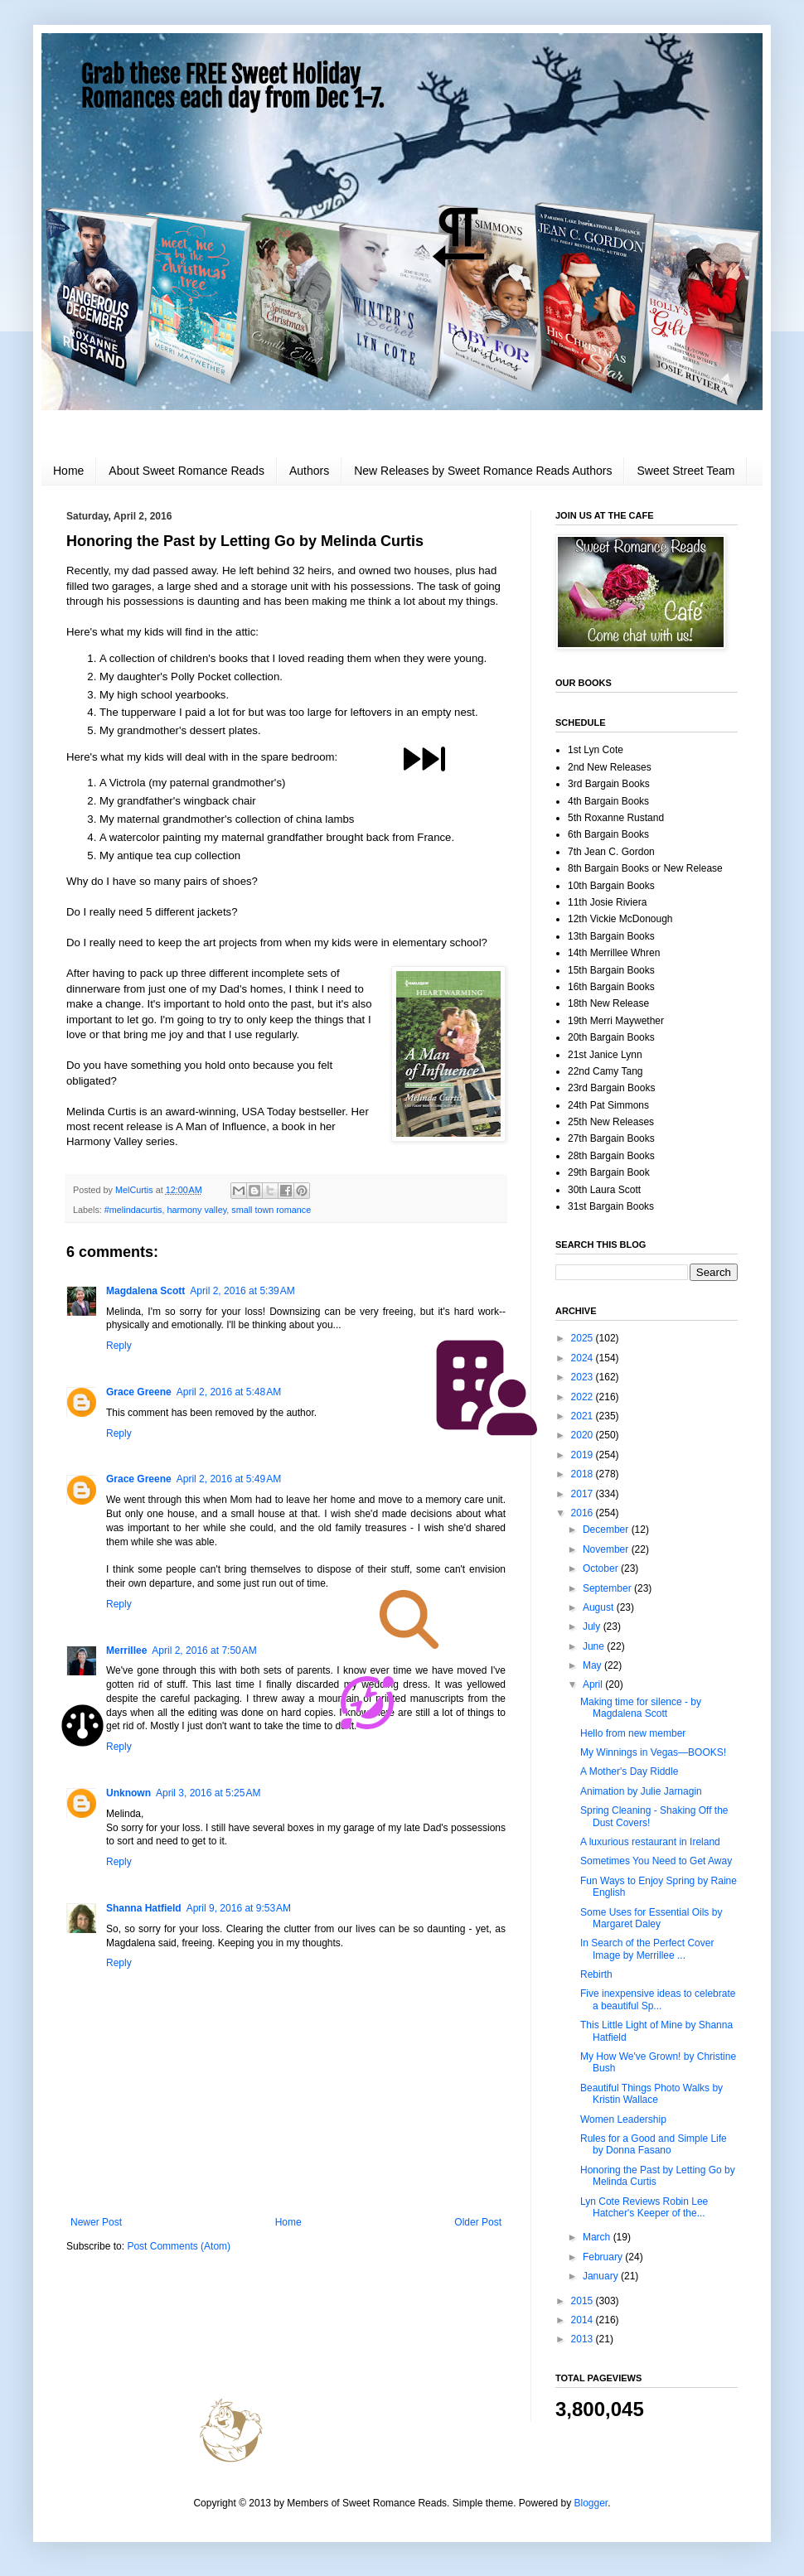 This screenshot has width=804, height=2576. What do you see at coordinates (462, 237) in the screenshot?
I see `switch text direction to right-to-left` at bounding box center [462, 237].